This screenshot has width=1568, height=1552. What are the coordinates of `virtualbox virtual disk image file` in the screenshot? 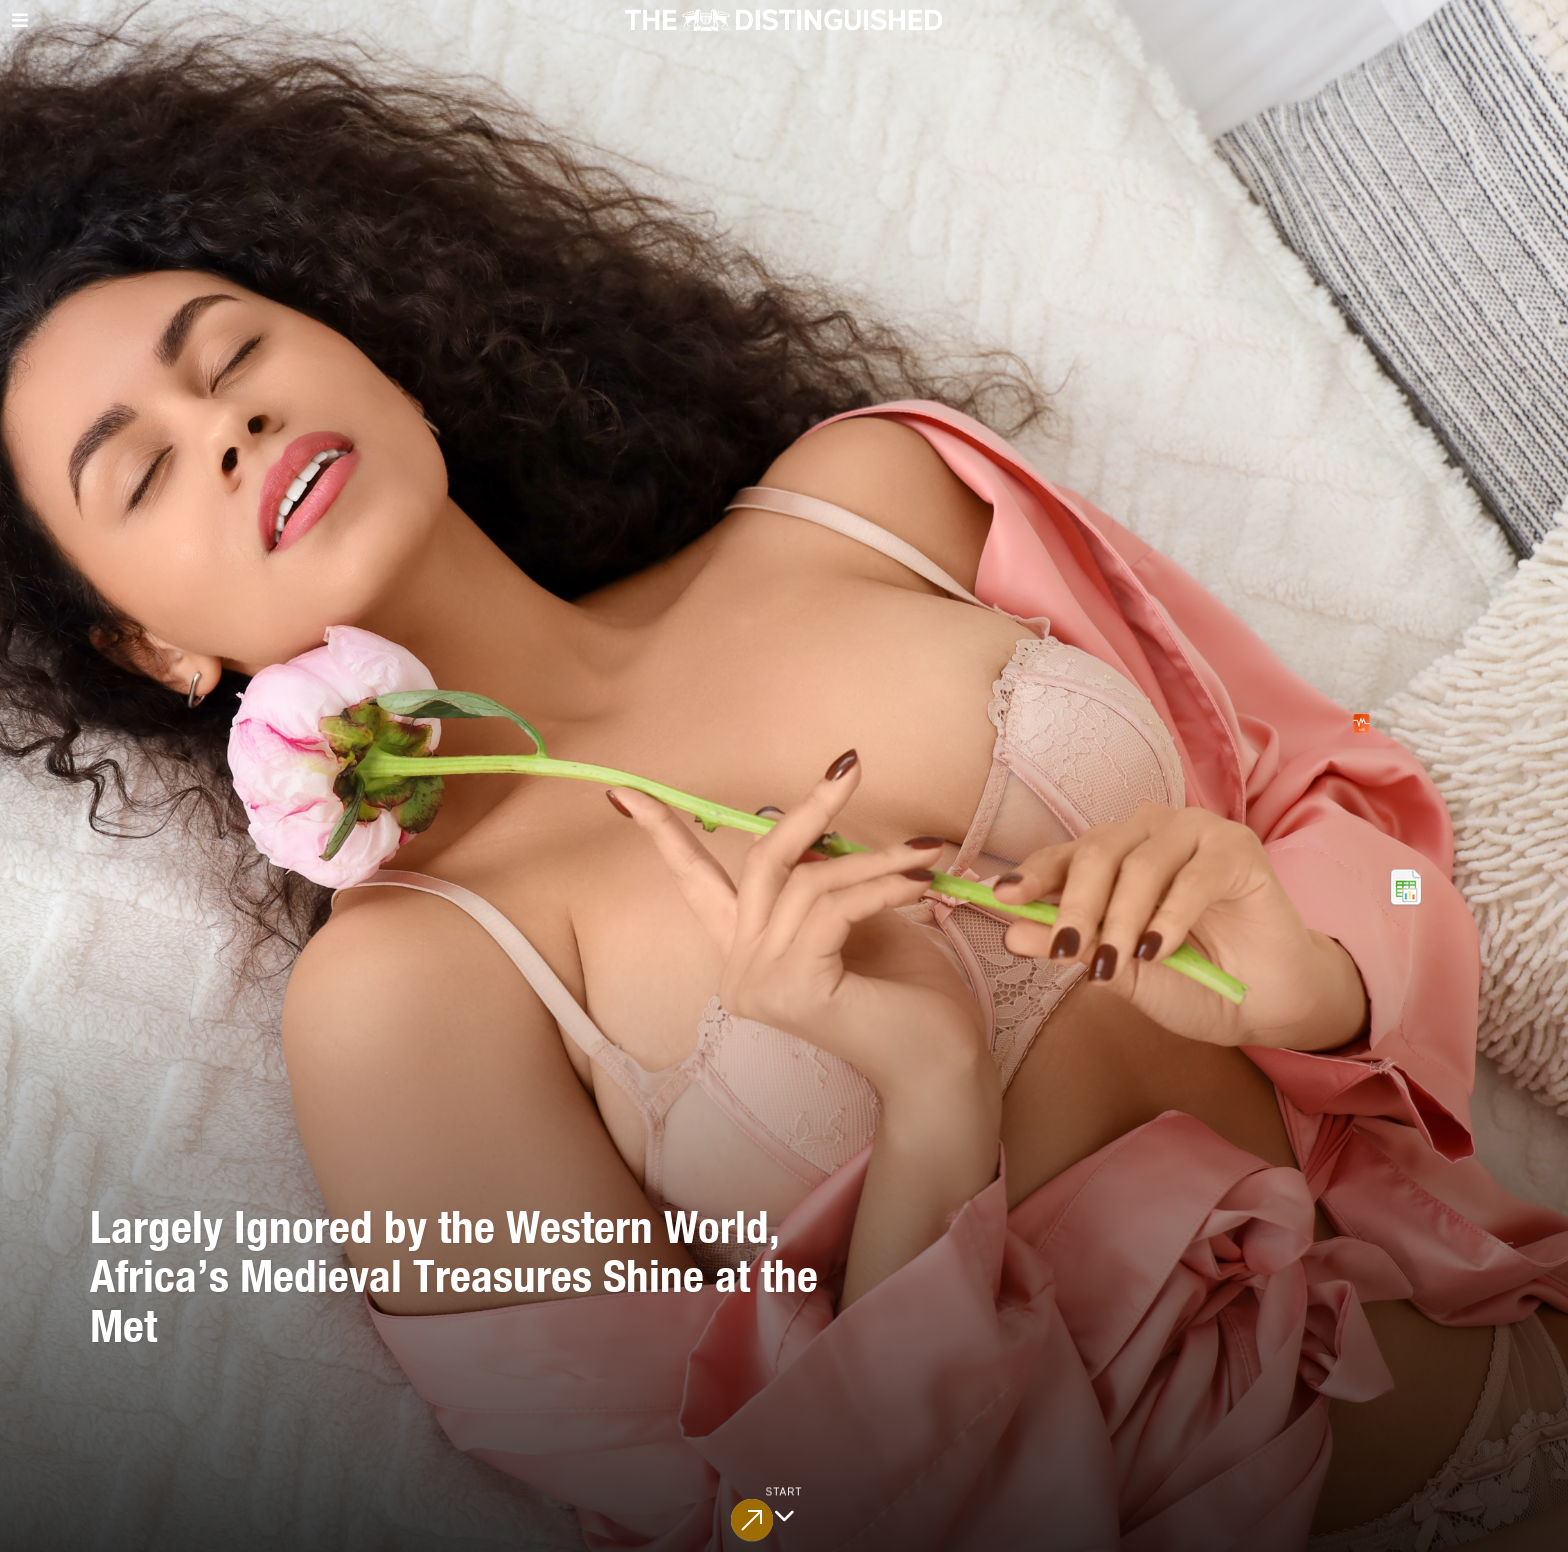 It's located at (1361, 723).